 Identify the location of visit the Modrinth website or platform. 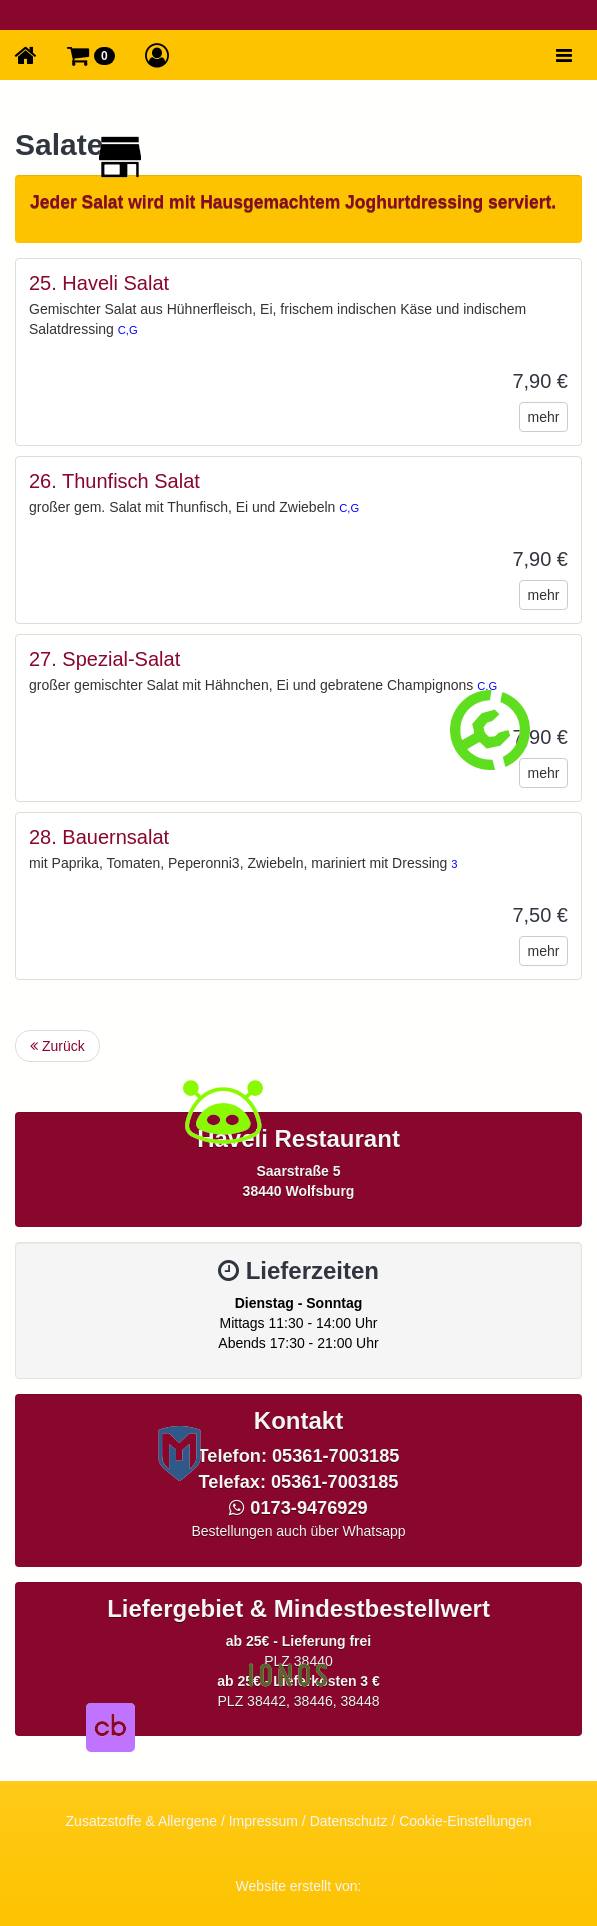
(490, 730).